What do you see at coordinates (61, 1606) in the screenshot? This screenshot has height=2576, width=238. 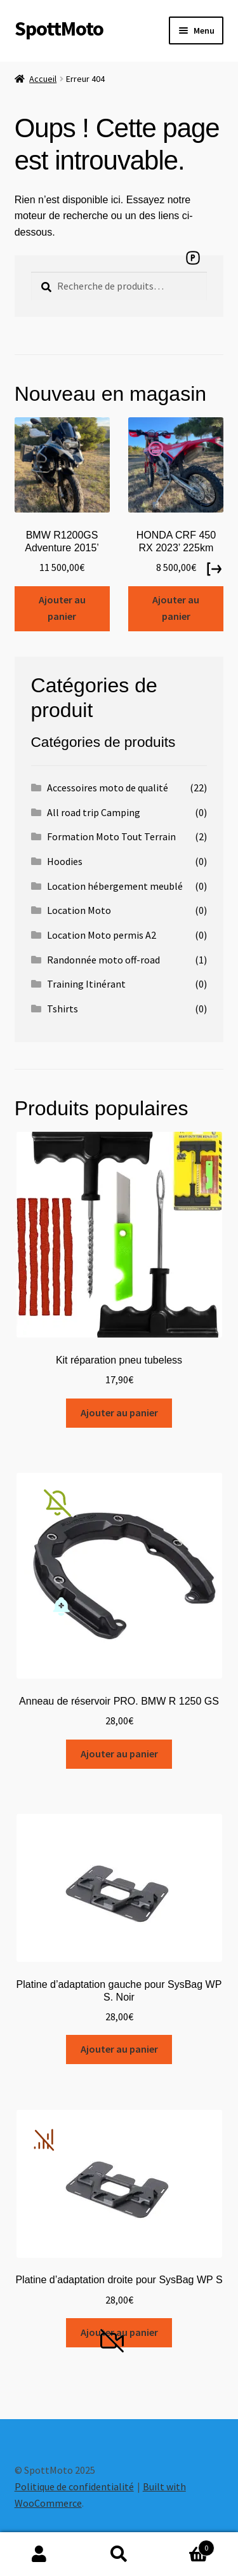 I see `add a new notification or alert` at bounding box center [61, 1606].